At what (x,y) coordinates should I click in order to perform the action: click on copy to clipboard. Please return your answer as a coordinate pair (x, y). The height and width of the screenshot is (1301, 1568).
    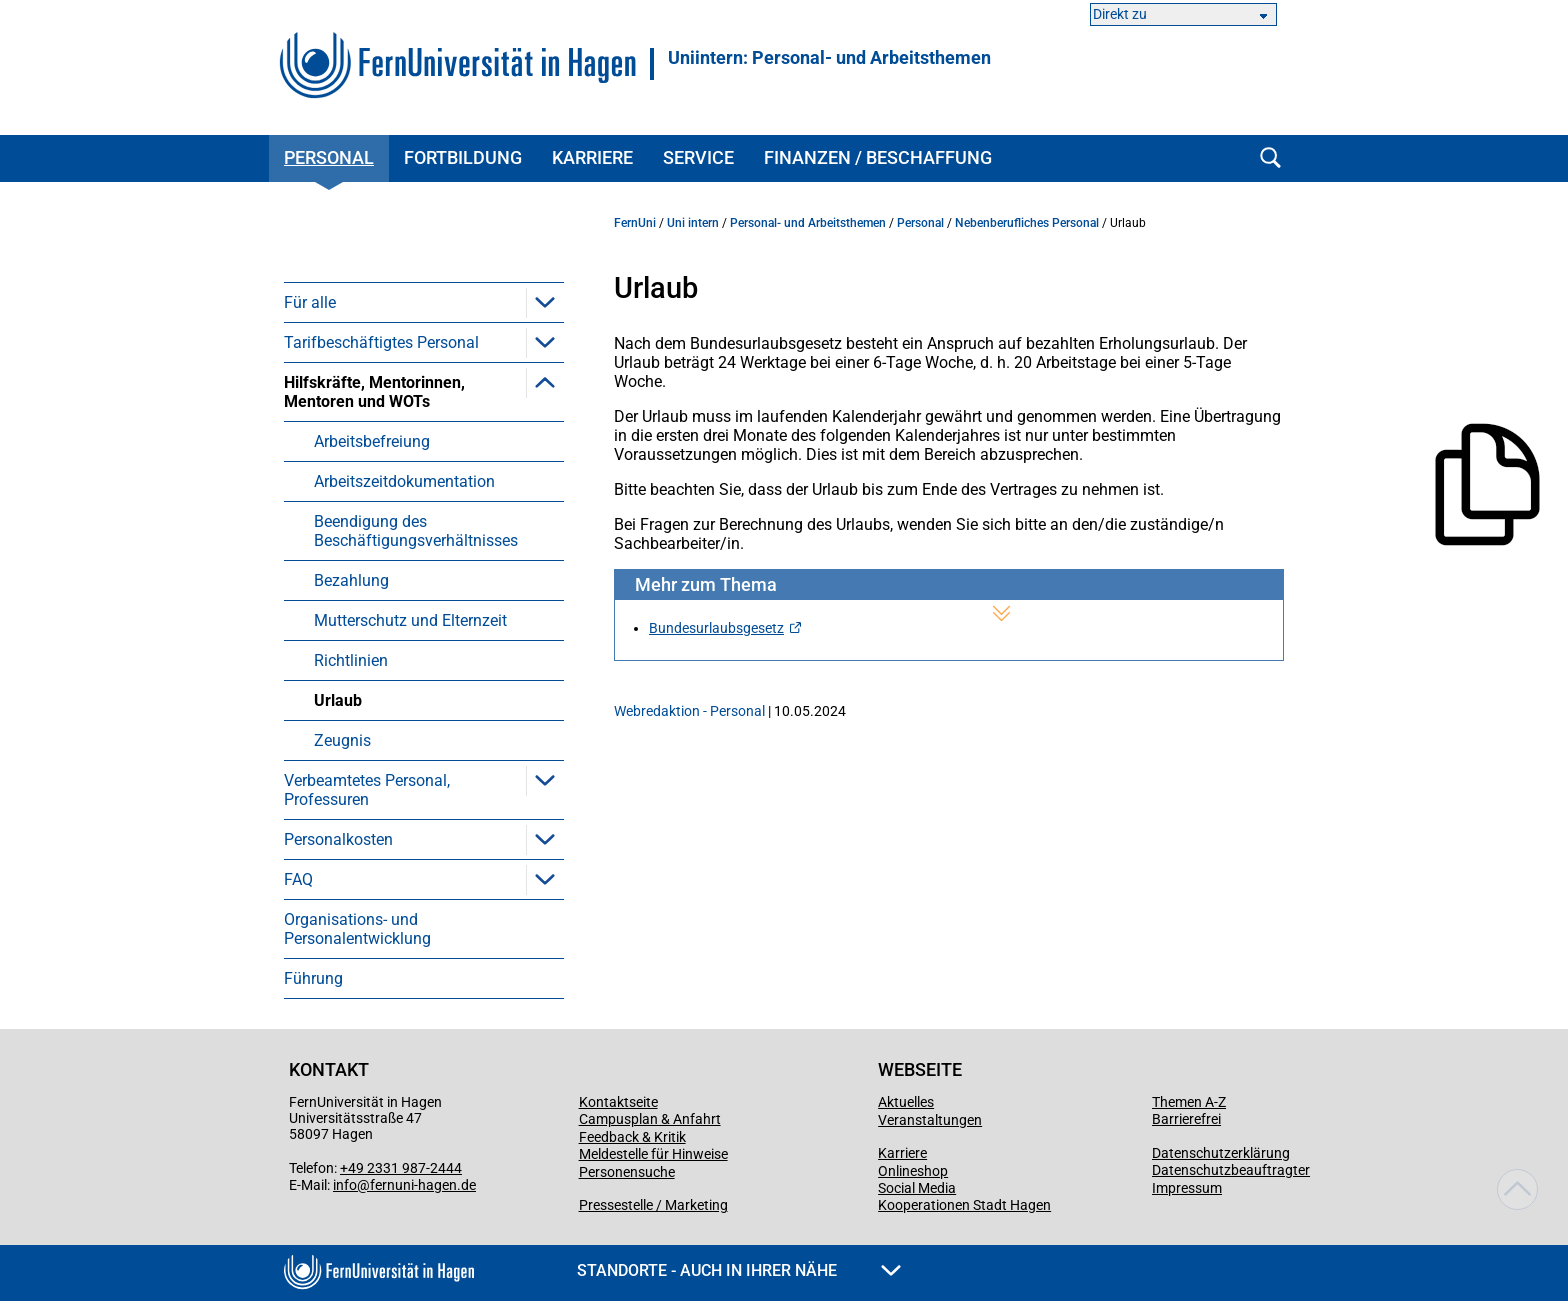
    Looking at the image, I should click on (1487, 484).